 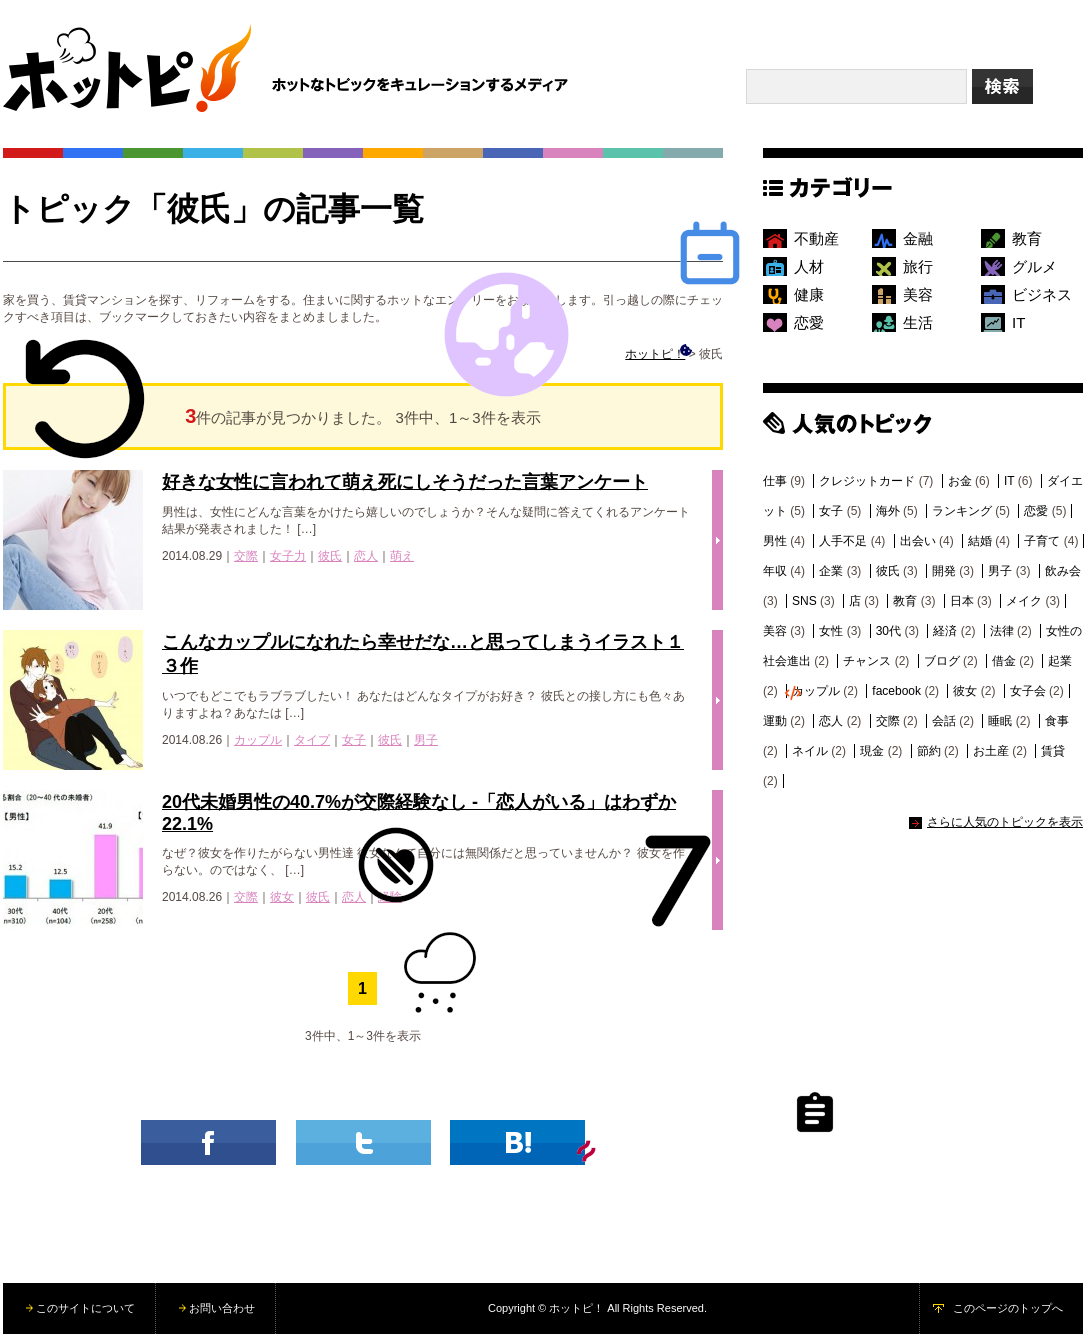 What do you see at coordinates (793, 693) in the screenshot?
I see `view or edit source code` at bounding box center [793, 693].